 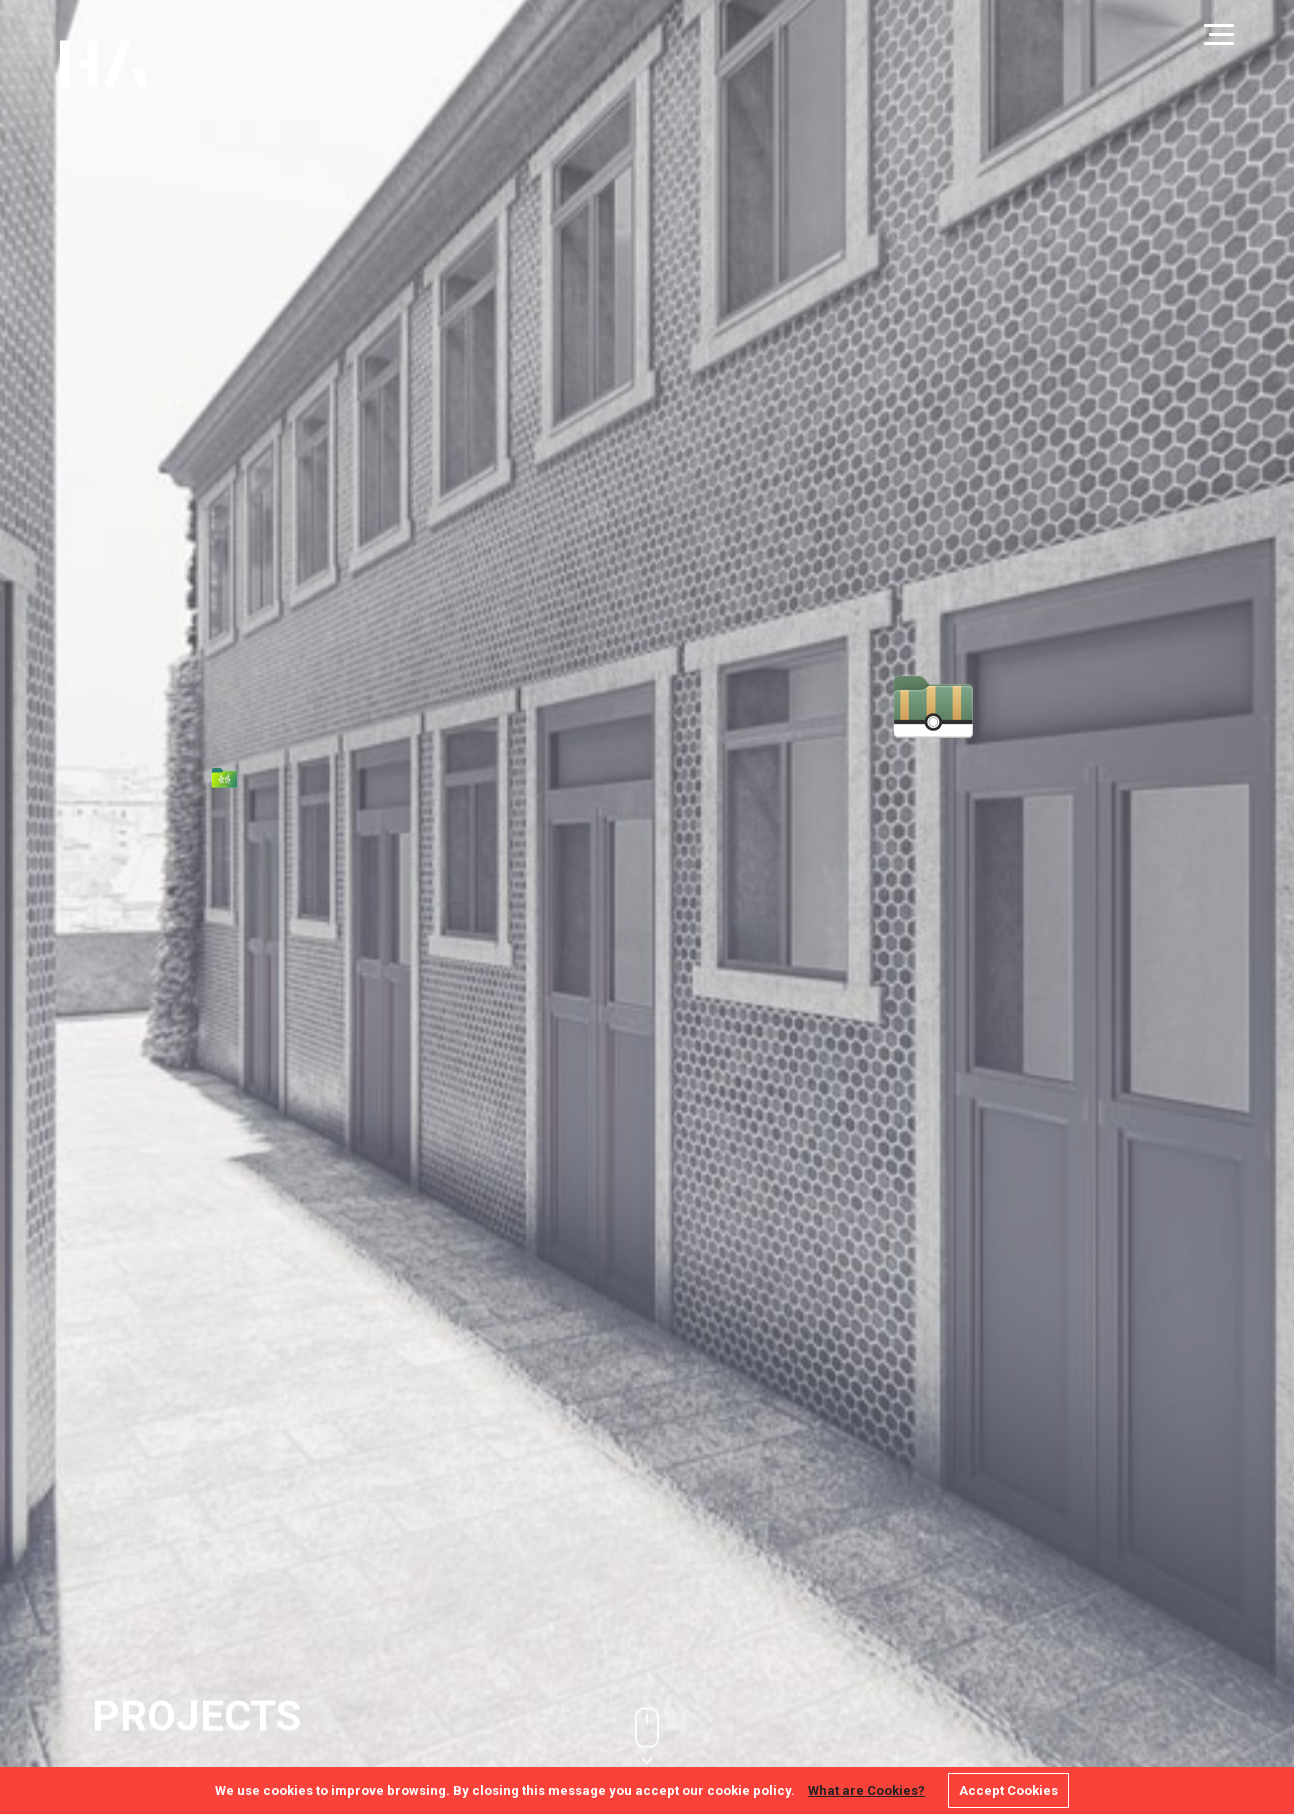 I want to click on folder containing pokémon safari ball themed content, so click(x=933, y=709).